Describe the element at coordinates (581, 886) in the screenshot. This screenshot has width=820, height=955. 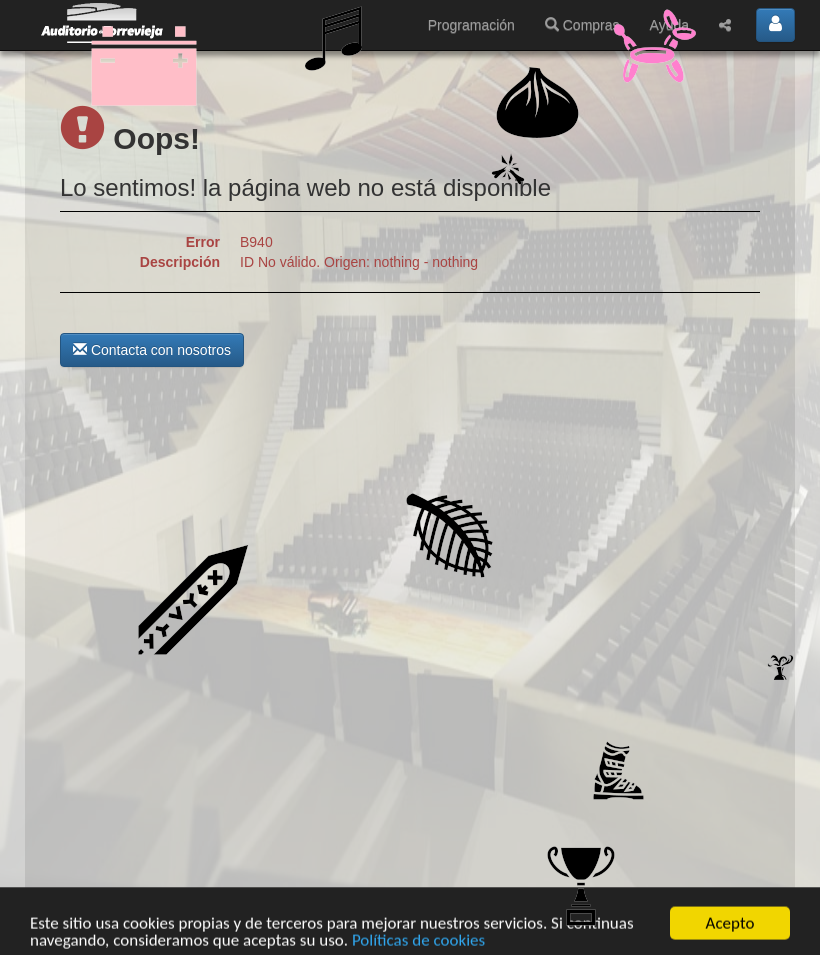
I see `view achievements or awards` at that location.